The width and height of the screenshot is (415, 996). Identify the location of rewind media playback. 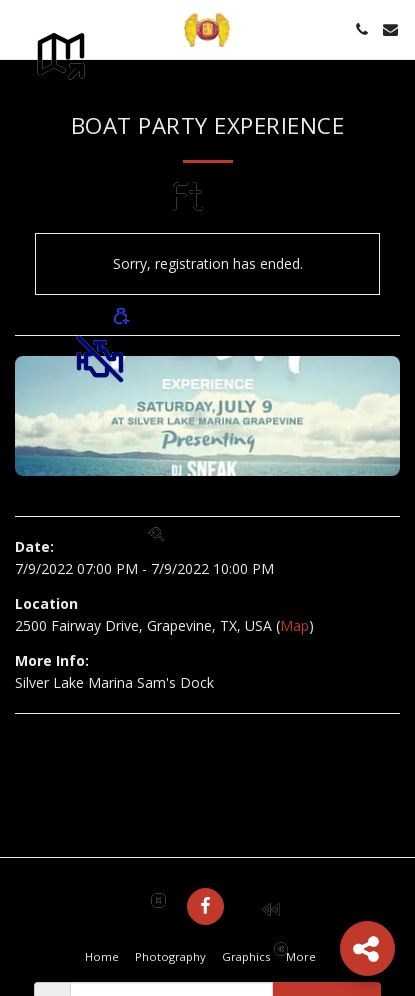
(271, 909).